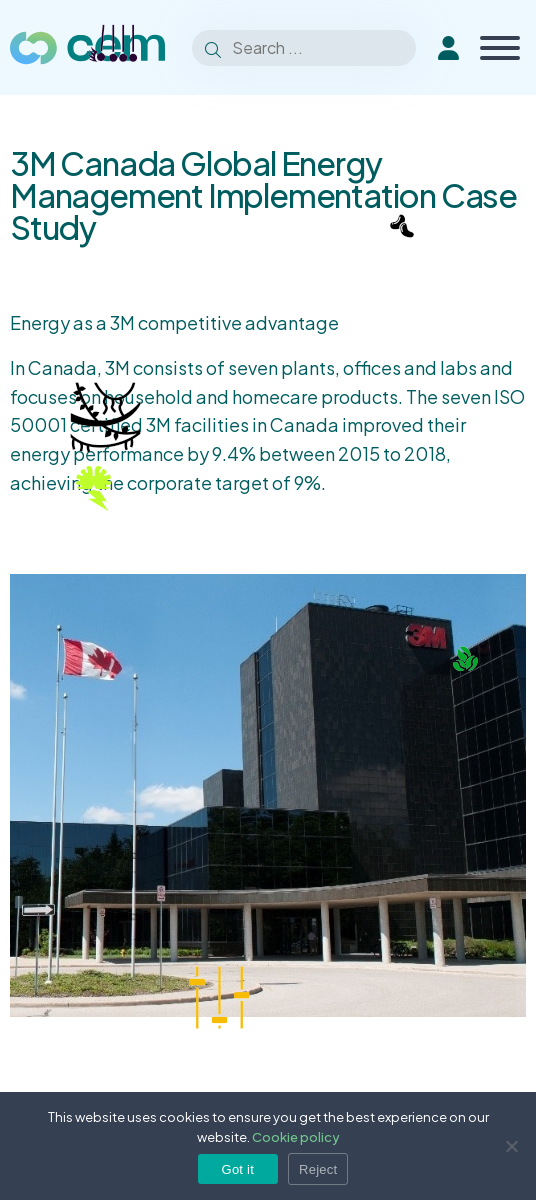  I want to click on access physics simulation or momentum-based game mechanics, so click(112, 49).